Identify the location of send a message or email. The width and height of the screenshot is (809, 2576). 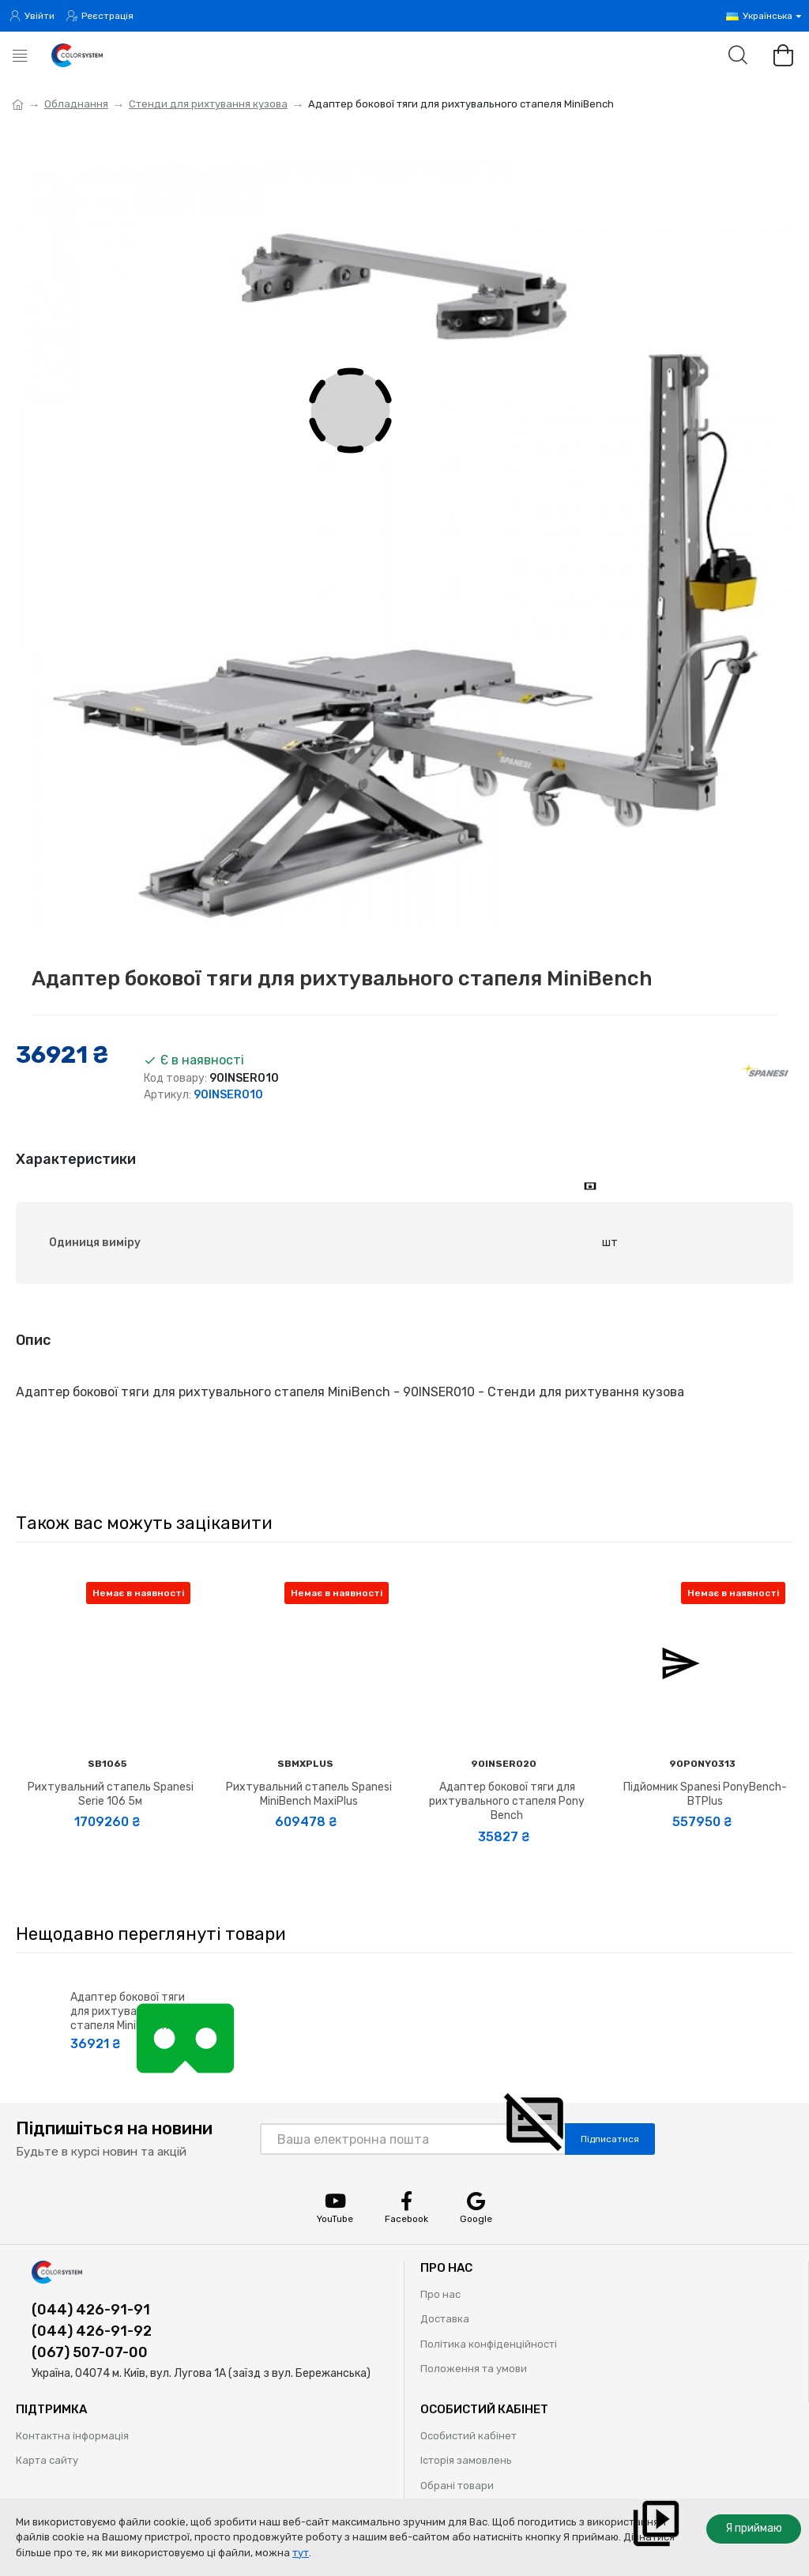
(680, 1663).